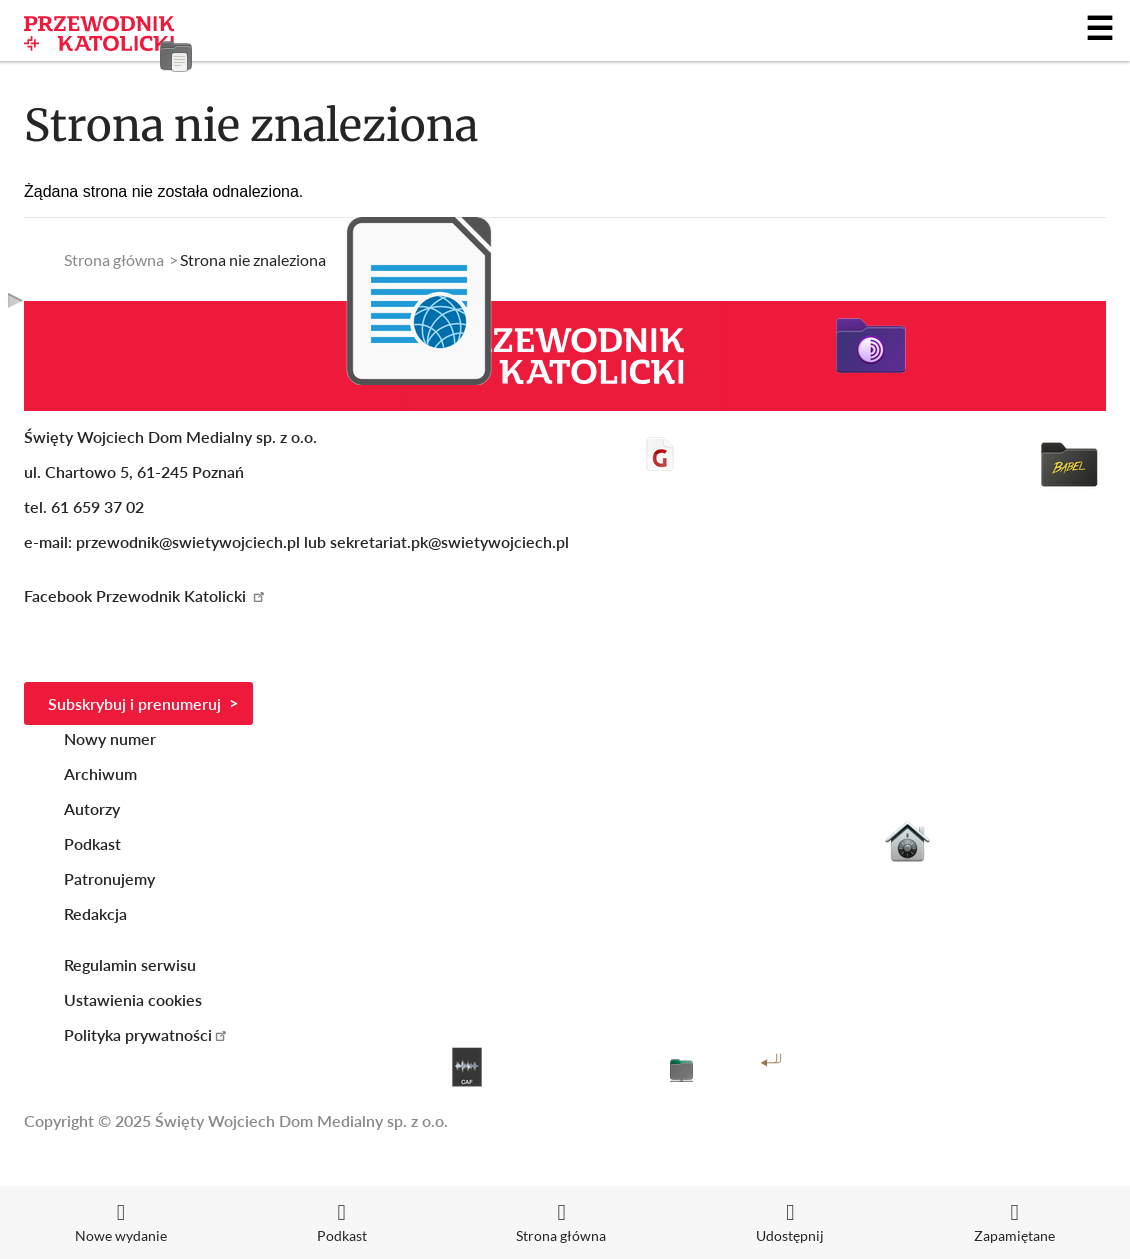 The height and width of the screenshot is (1259, 1130). I want to click on a core audio format (.caf) file in GarageBand, so click(467, 1068).